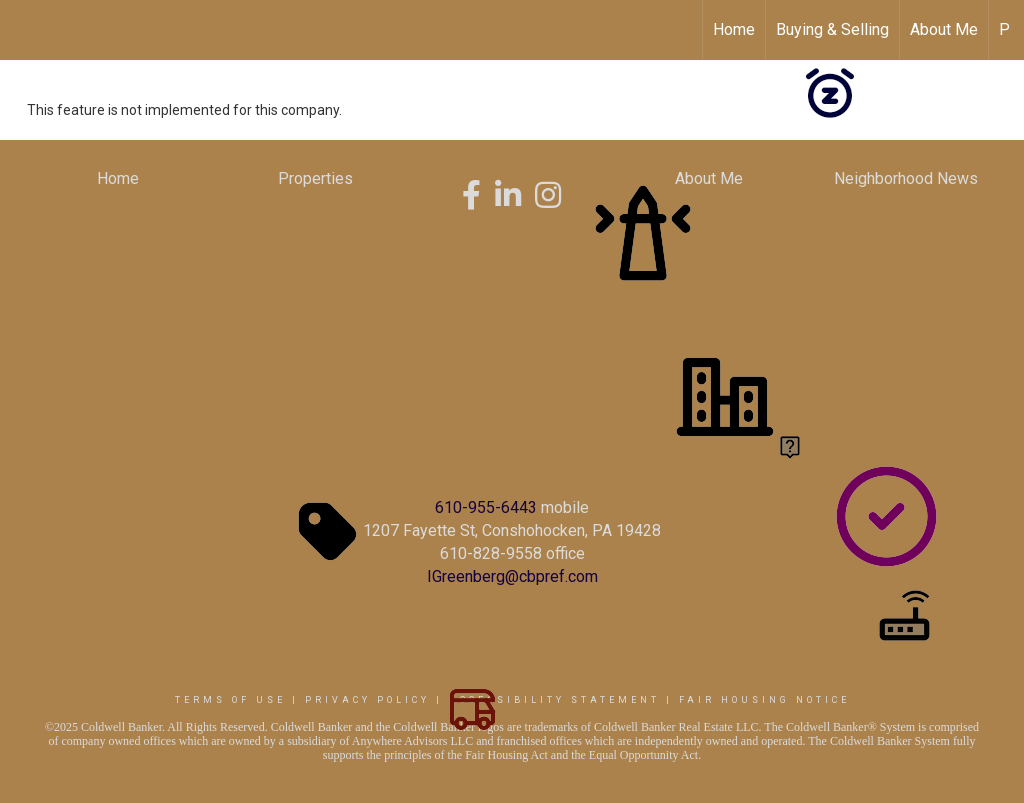  I want to click on add or manage tags, so click(327, 531).